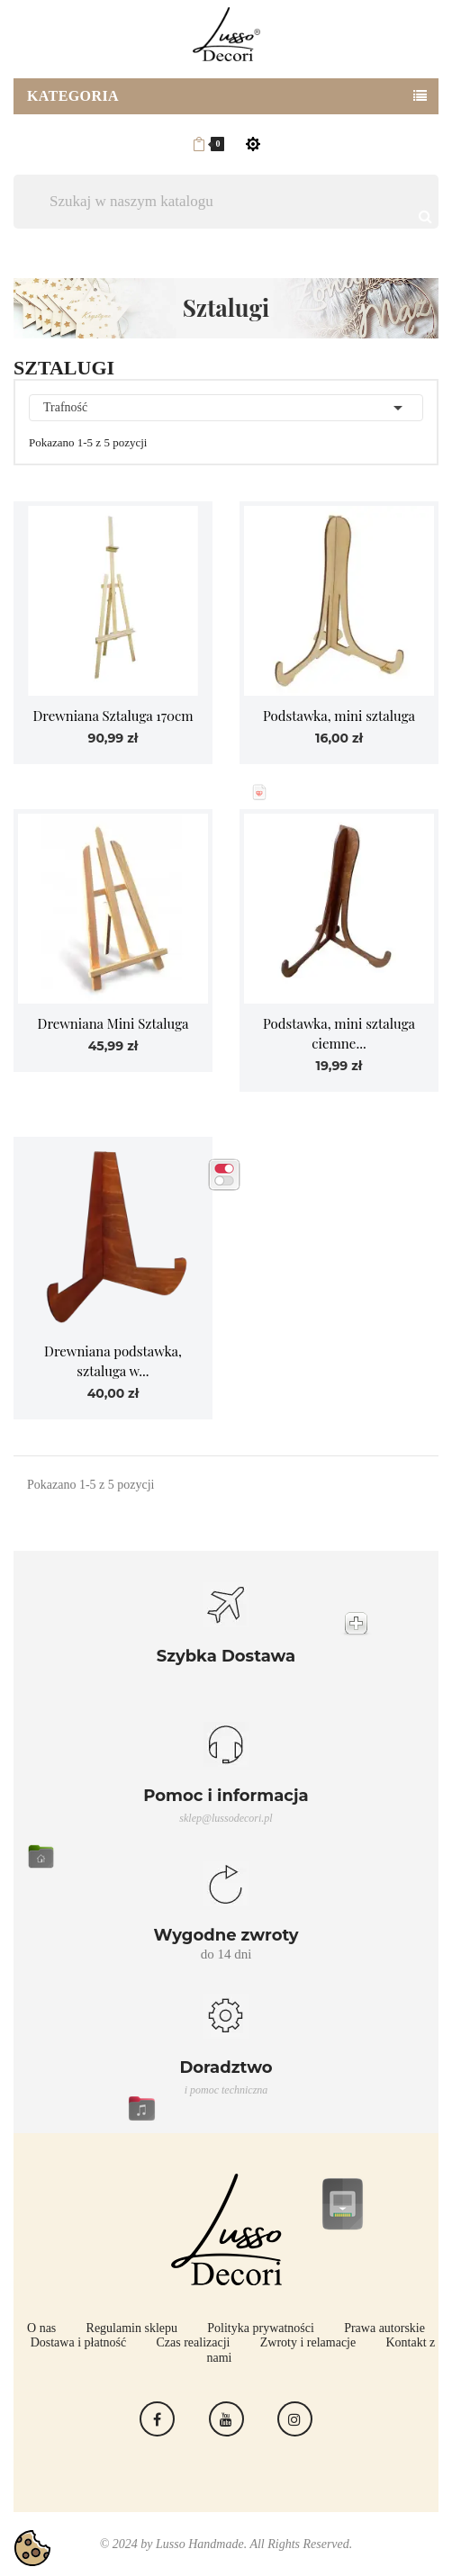 The height and width of the screenshot is (2576, 452). What do you see at coordinates (259, 792) in the screenshot?
I see `a ruby programming language source file` at bounding box center [259, 792].